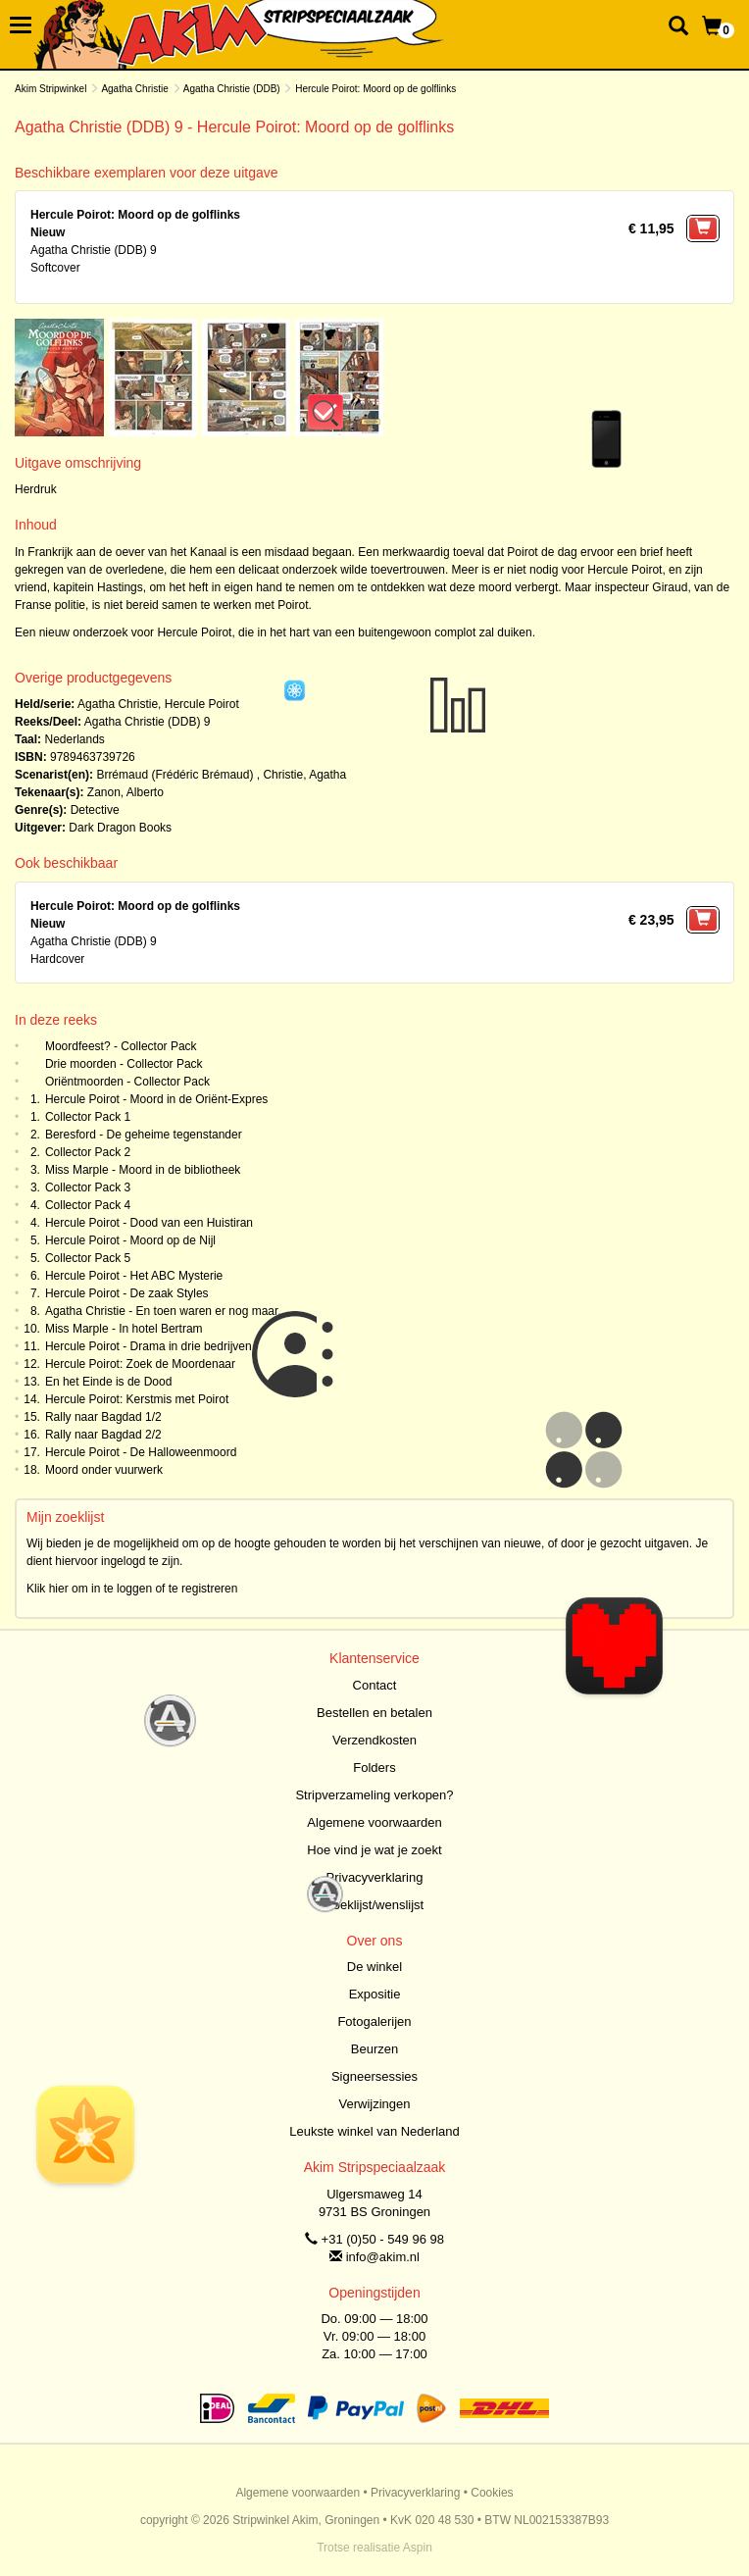 The height and width of the screenshot is (2576, 749). What do you see at coordinates (85, 2135) in the screenshot?
I see `open vanilla os application` at bounding box center [85, 2135].